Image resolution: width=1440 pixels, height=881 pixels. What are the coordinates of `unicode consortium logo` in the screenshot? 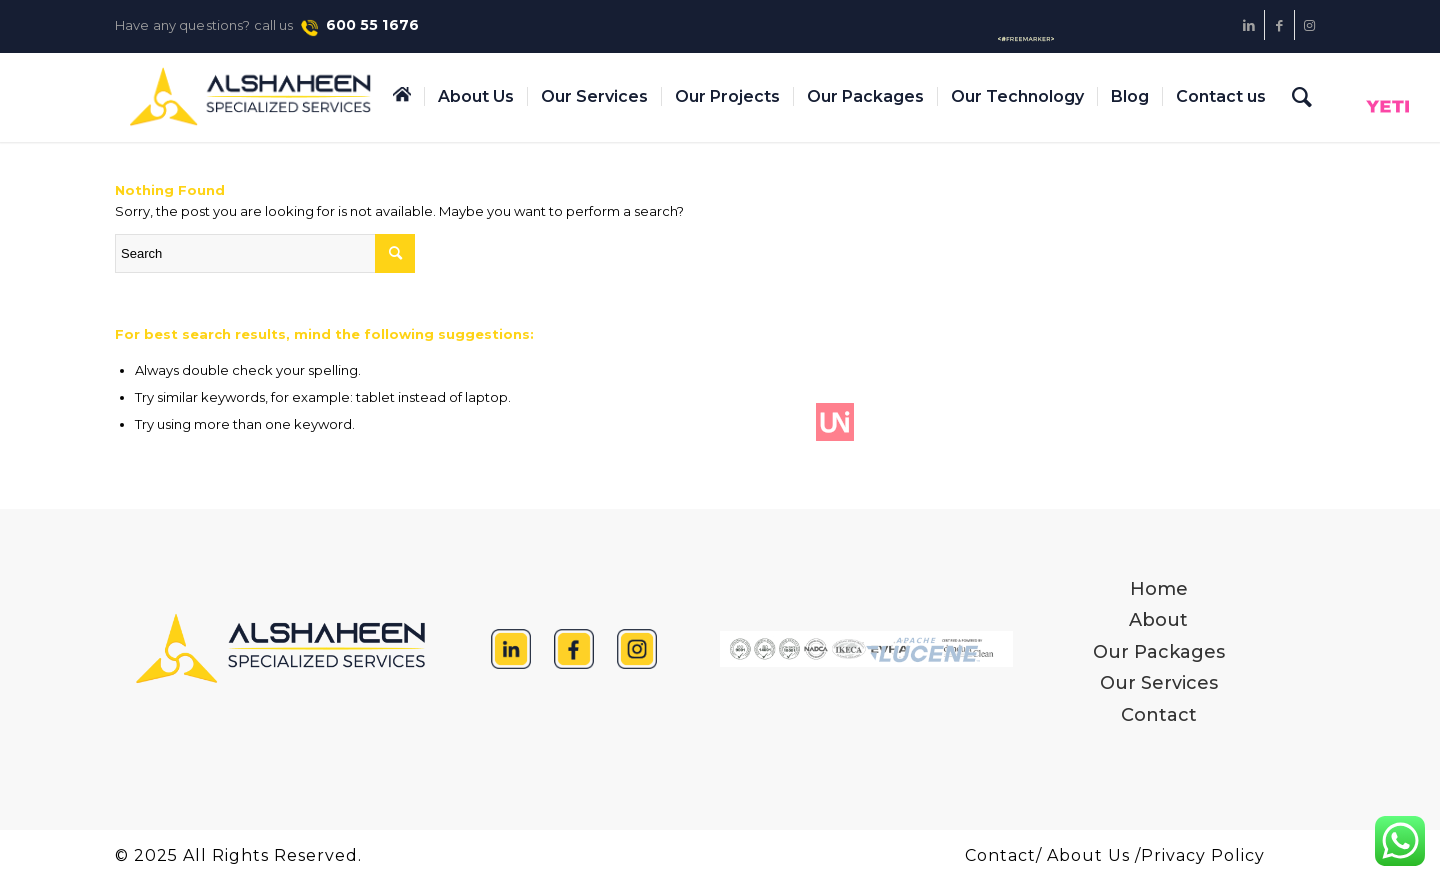 It's located at (835, 422).